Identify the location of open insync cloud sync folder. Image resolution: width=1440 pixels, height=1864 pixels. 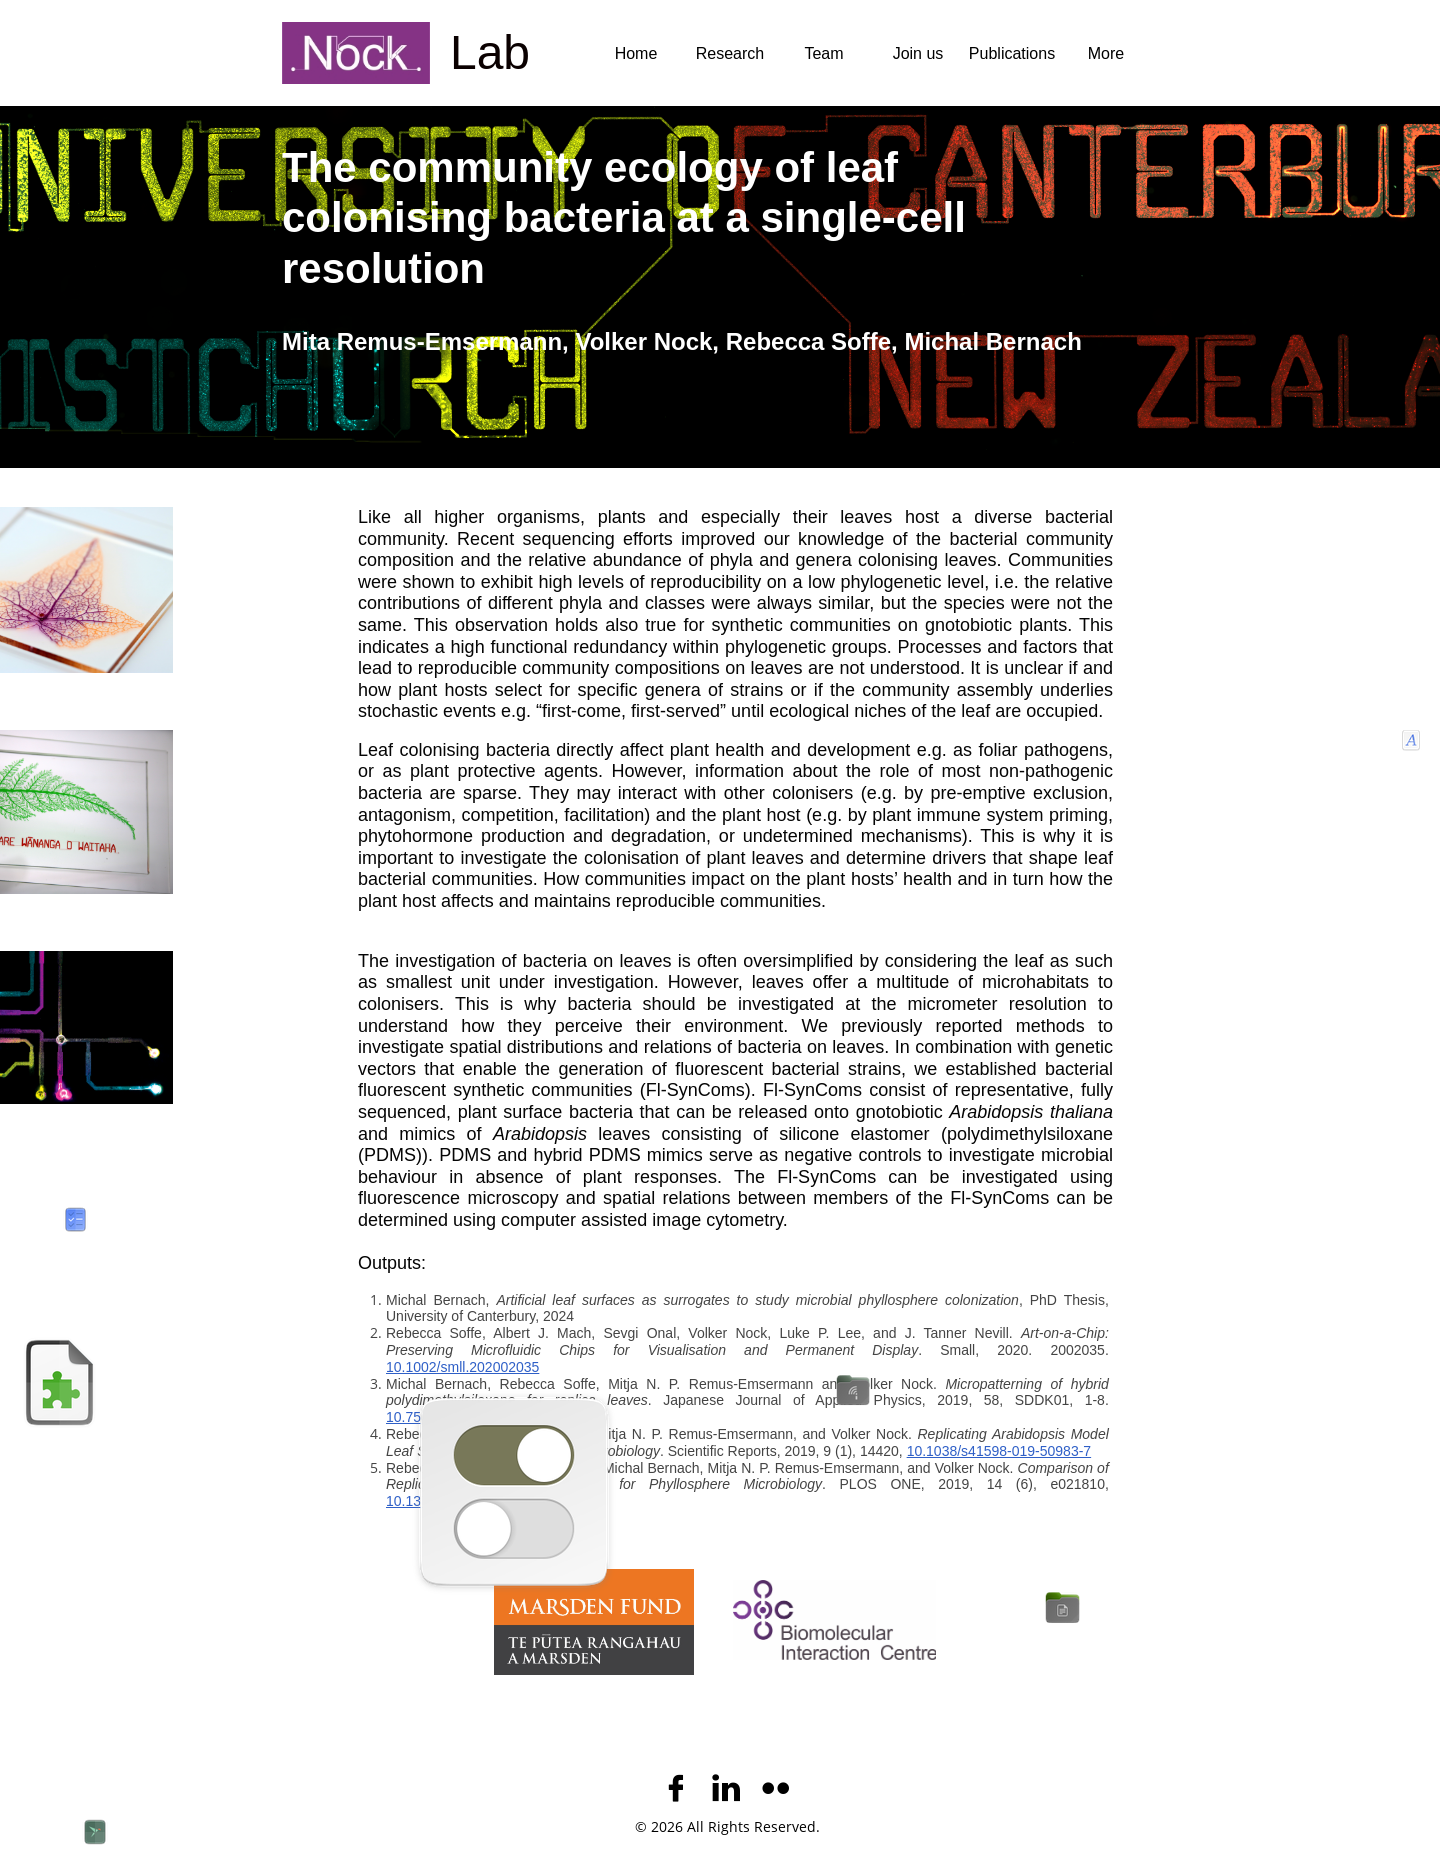
(853, 1390).